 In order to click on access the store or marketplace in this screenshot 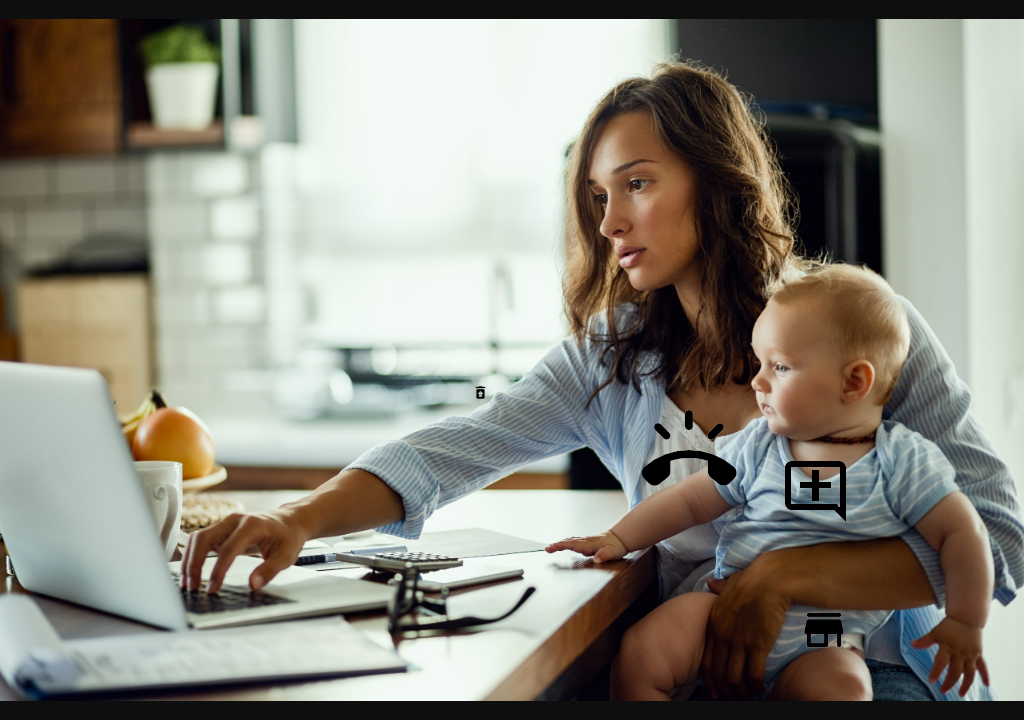, I will do `click(824, 630)`.